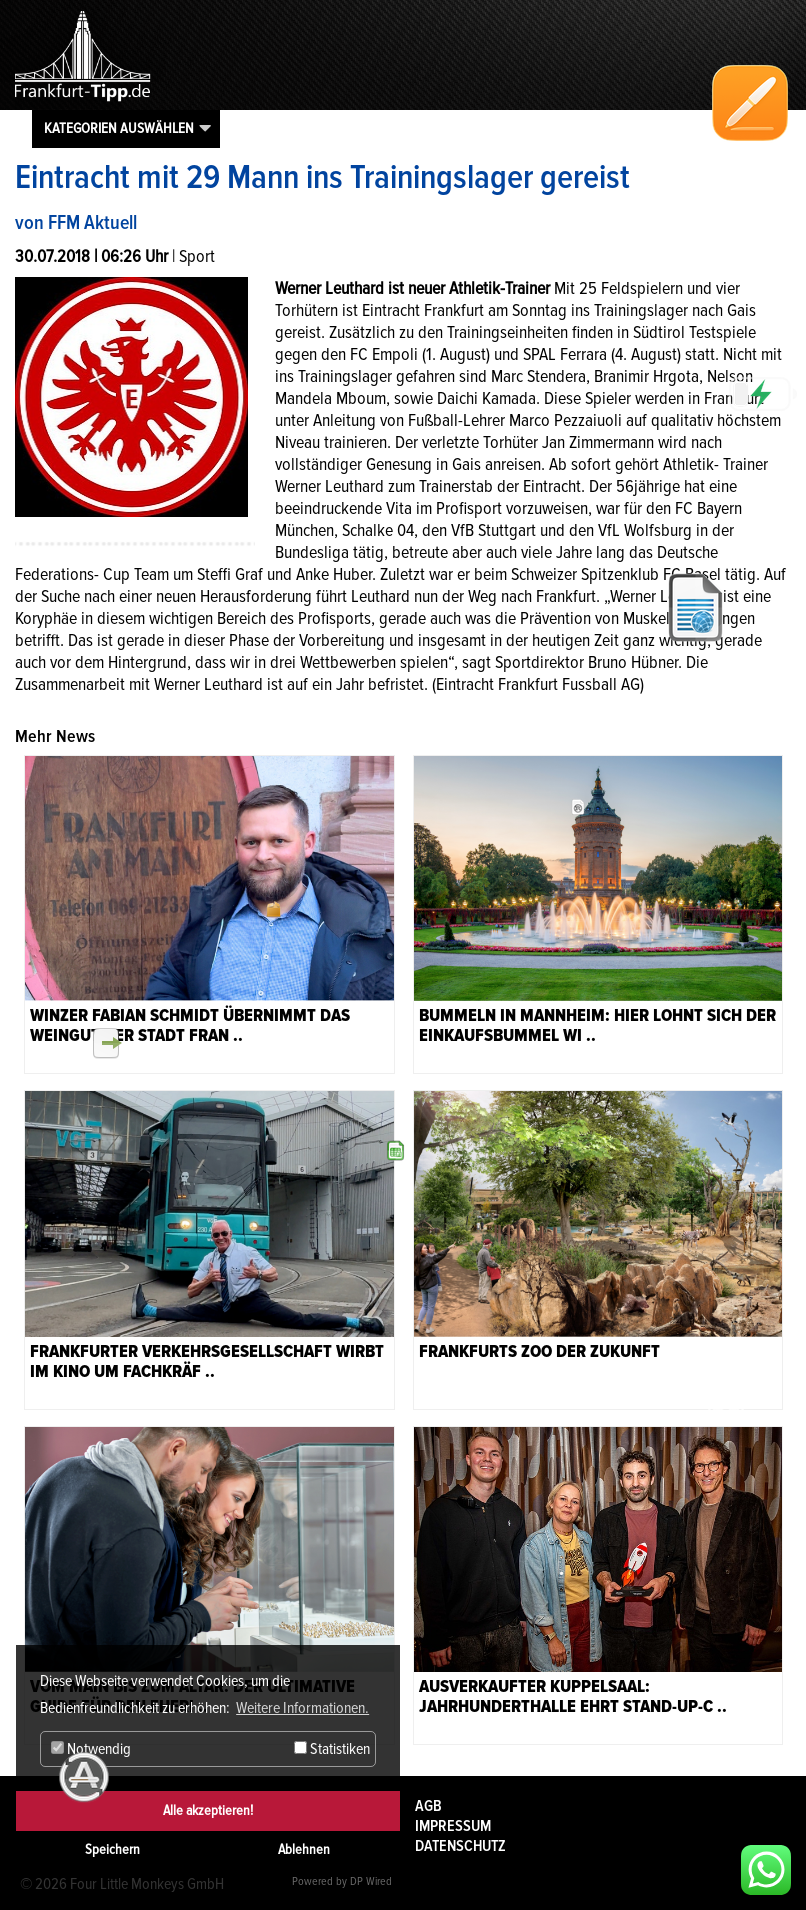 Image resolution: width=806 pixels, height=1910 pixels. I want to click on generic package or archive file type, so click(273, 909).